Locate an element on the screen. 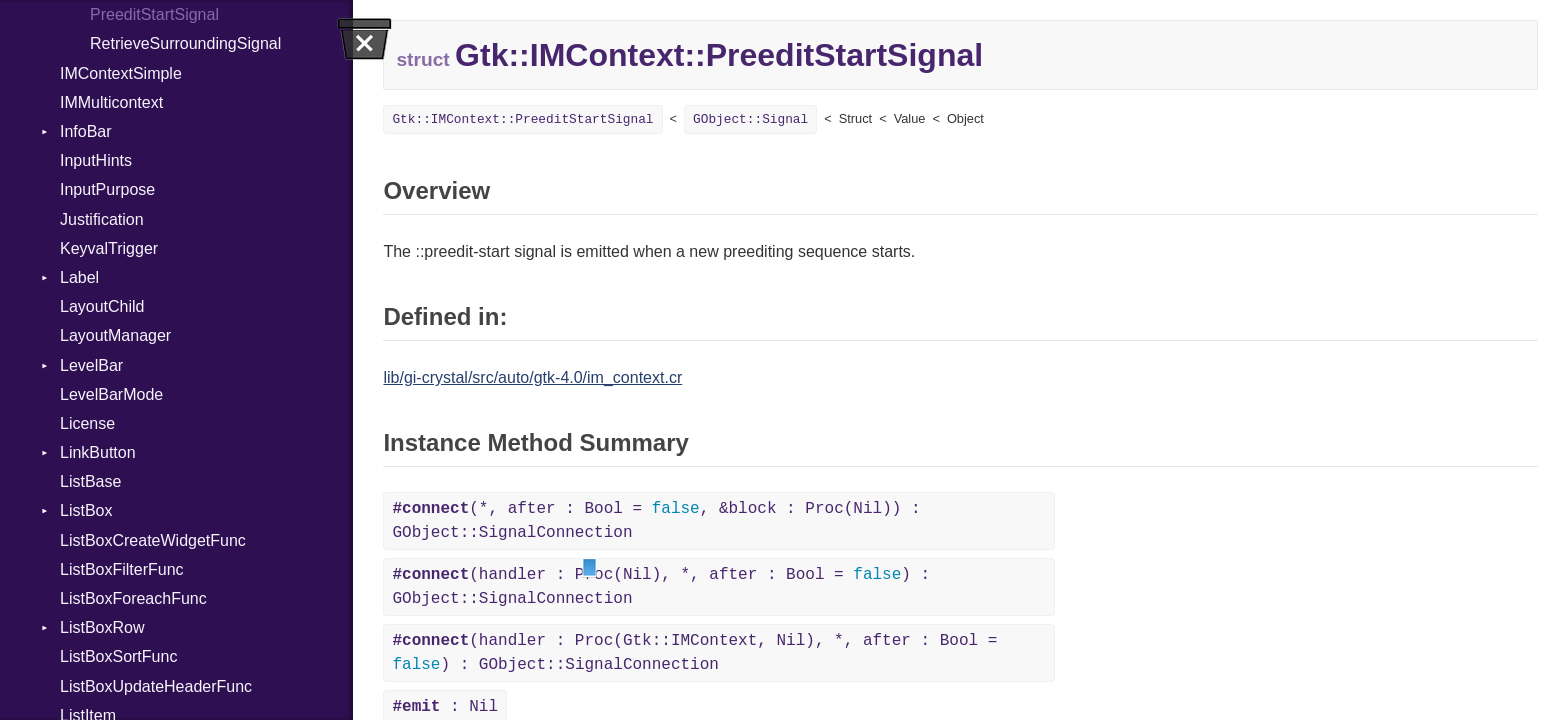 The width and height of the screenshot is (1568, 720). view junk mail folder is located at coordinates (364, 36).